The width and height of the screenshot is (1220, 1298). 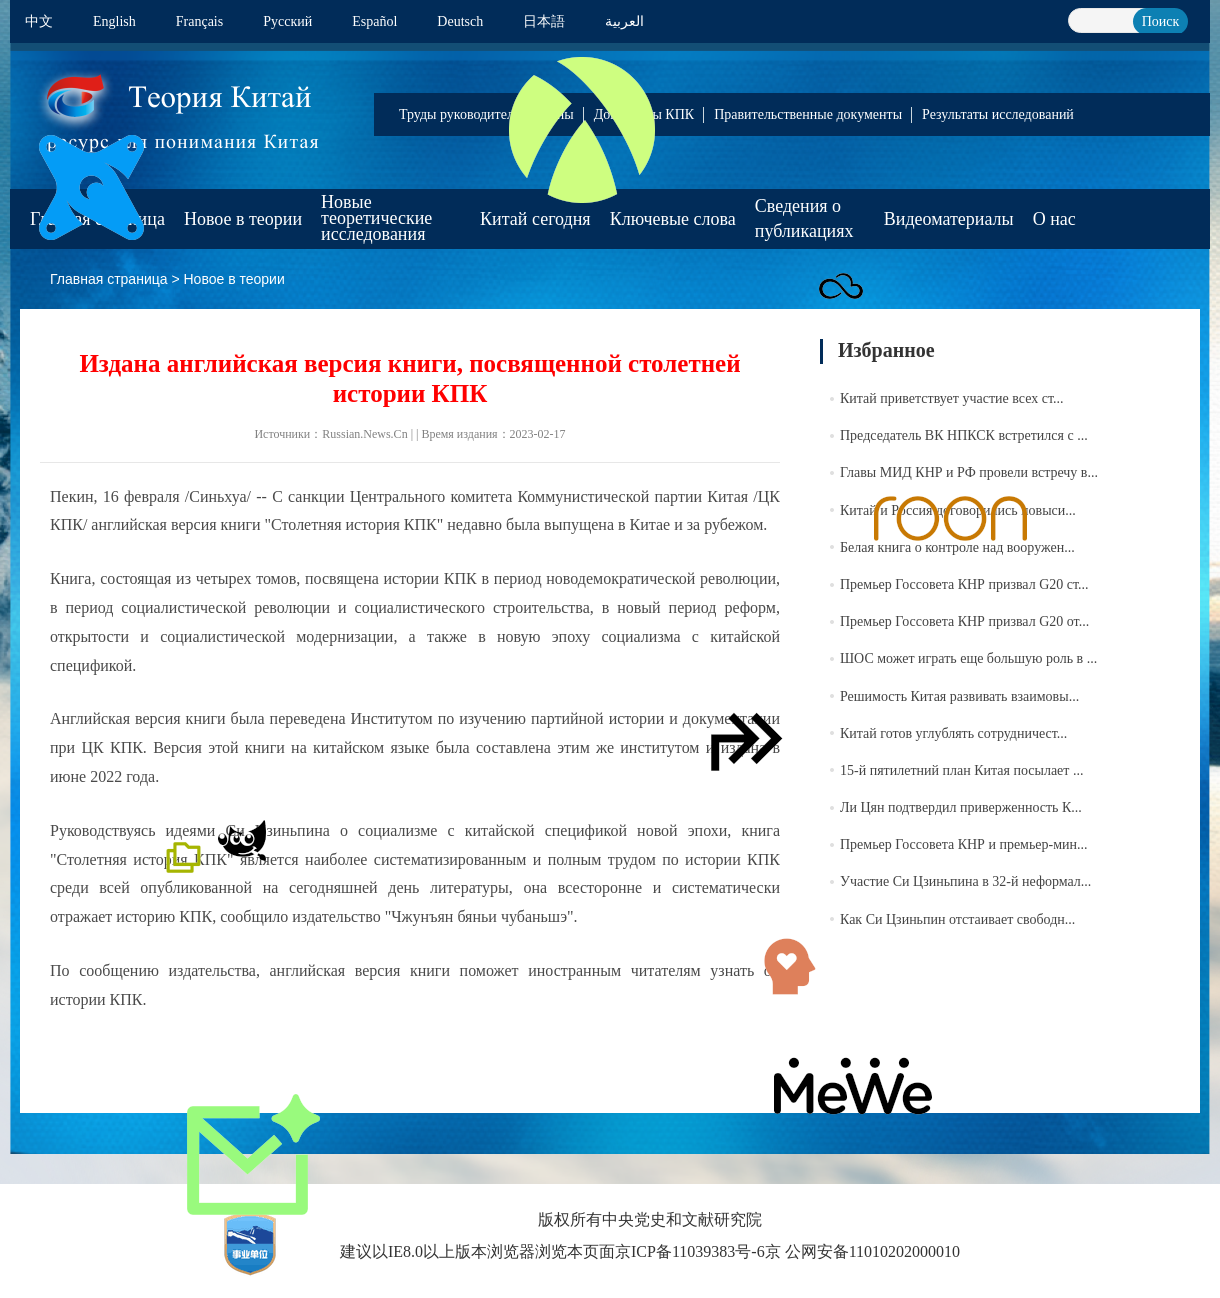 What do you see at coordinates (242, 841) in the screenshot?
I see `open GIMP image editor` at bounding box center [242, 841].